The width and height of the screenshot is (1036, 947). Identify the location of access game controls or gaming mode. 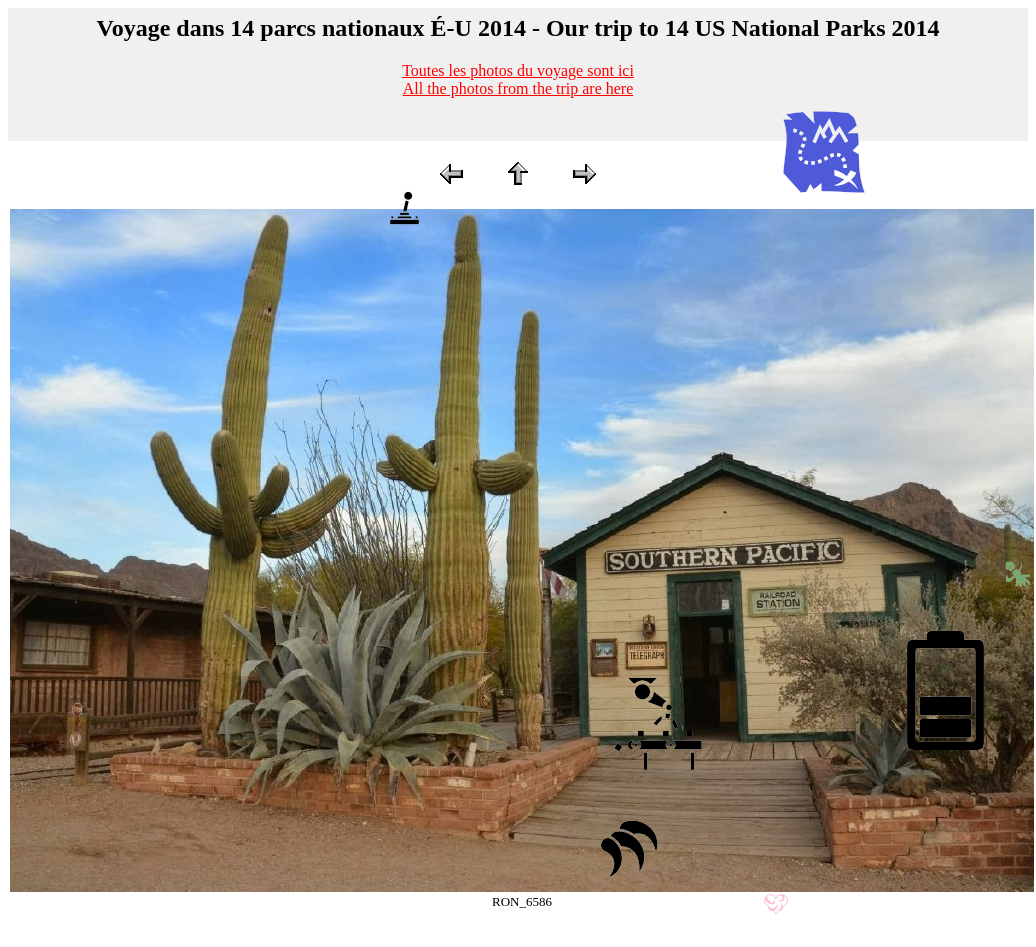
(404, 207).